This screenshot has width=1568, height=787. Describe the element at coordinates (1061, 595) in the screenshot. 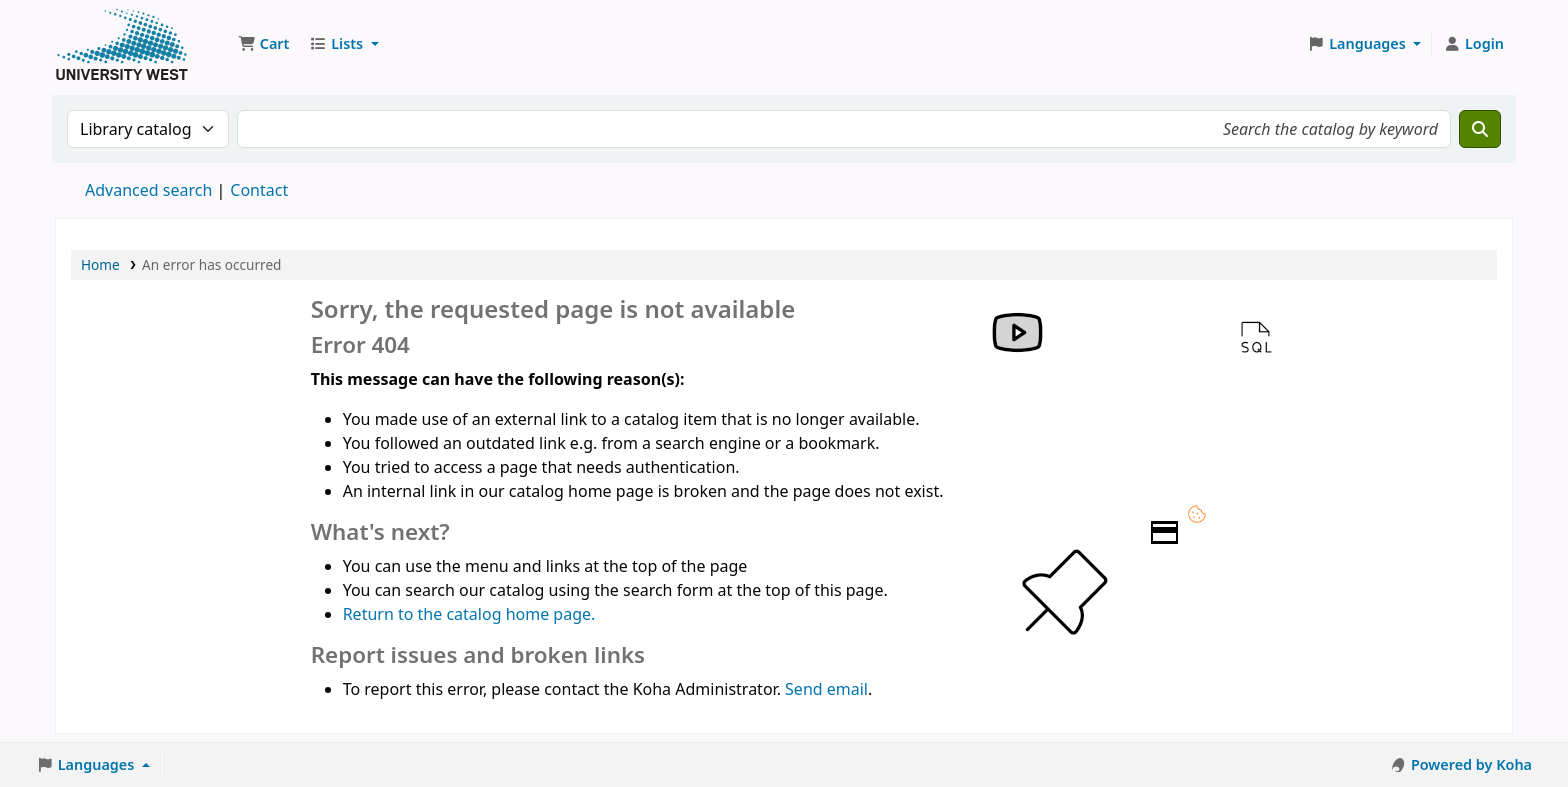

I see `pin an item to keep it visible` at that location.